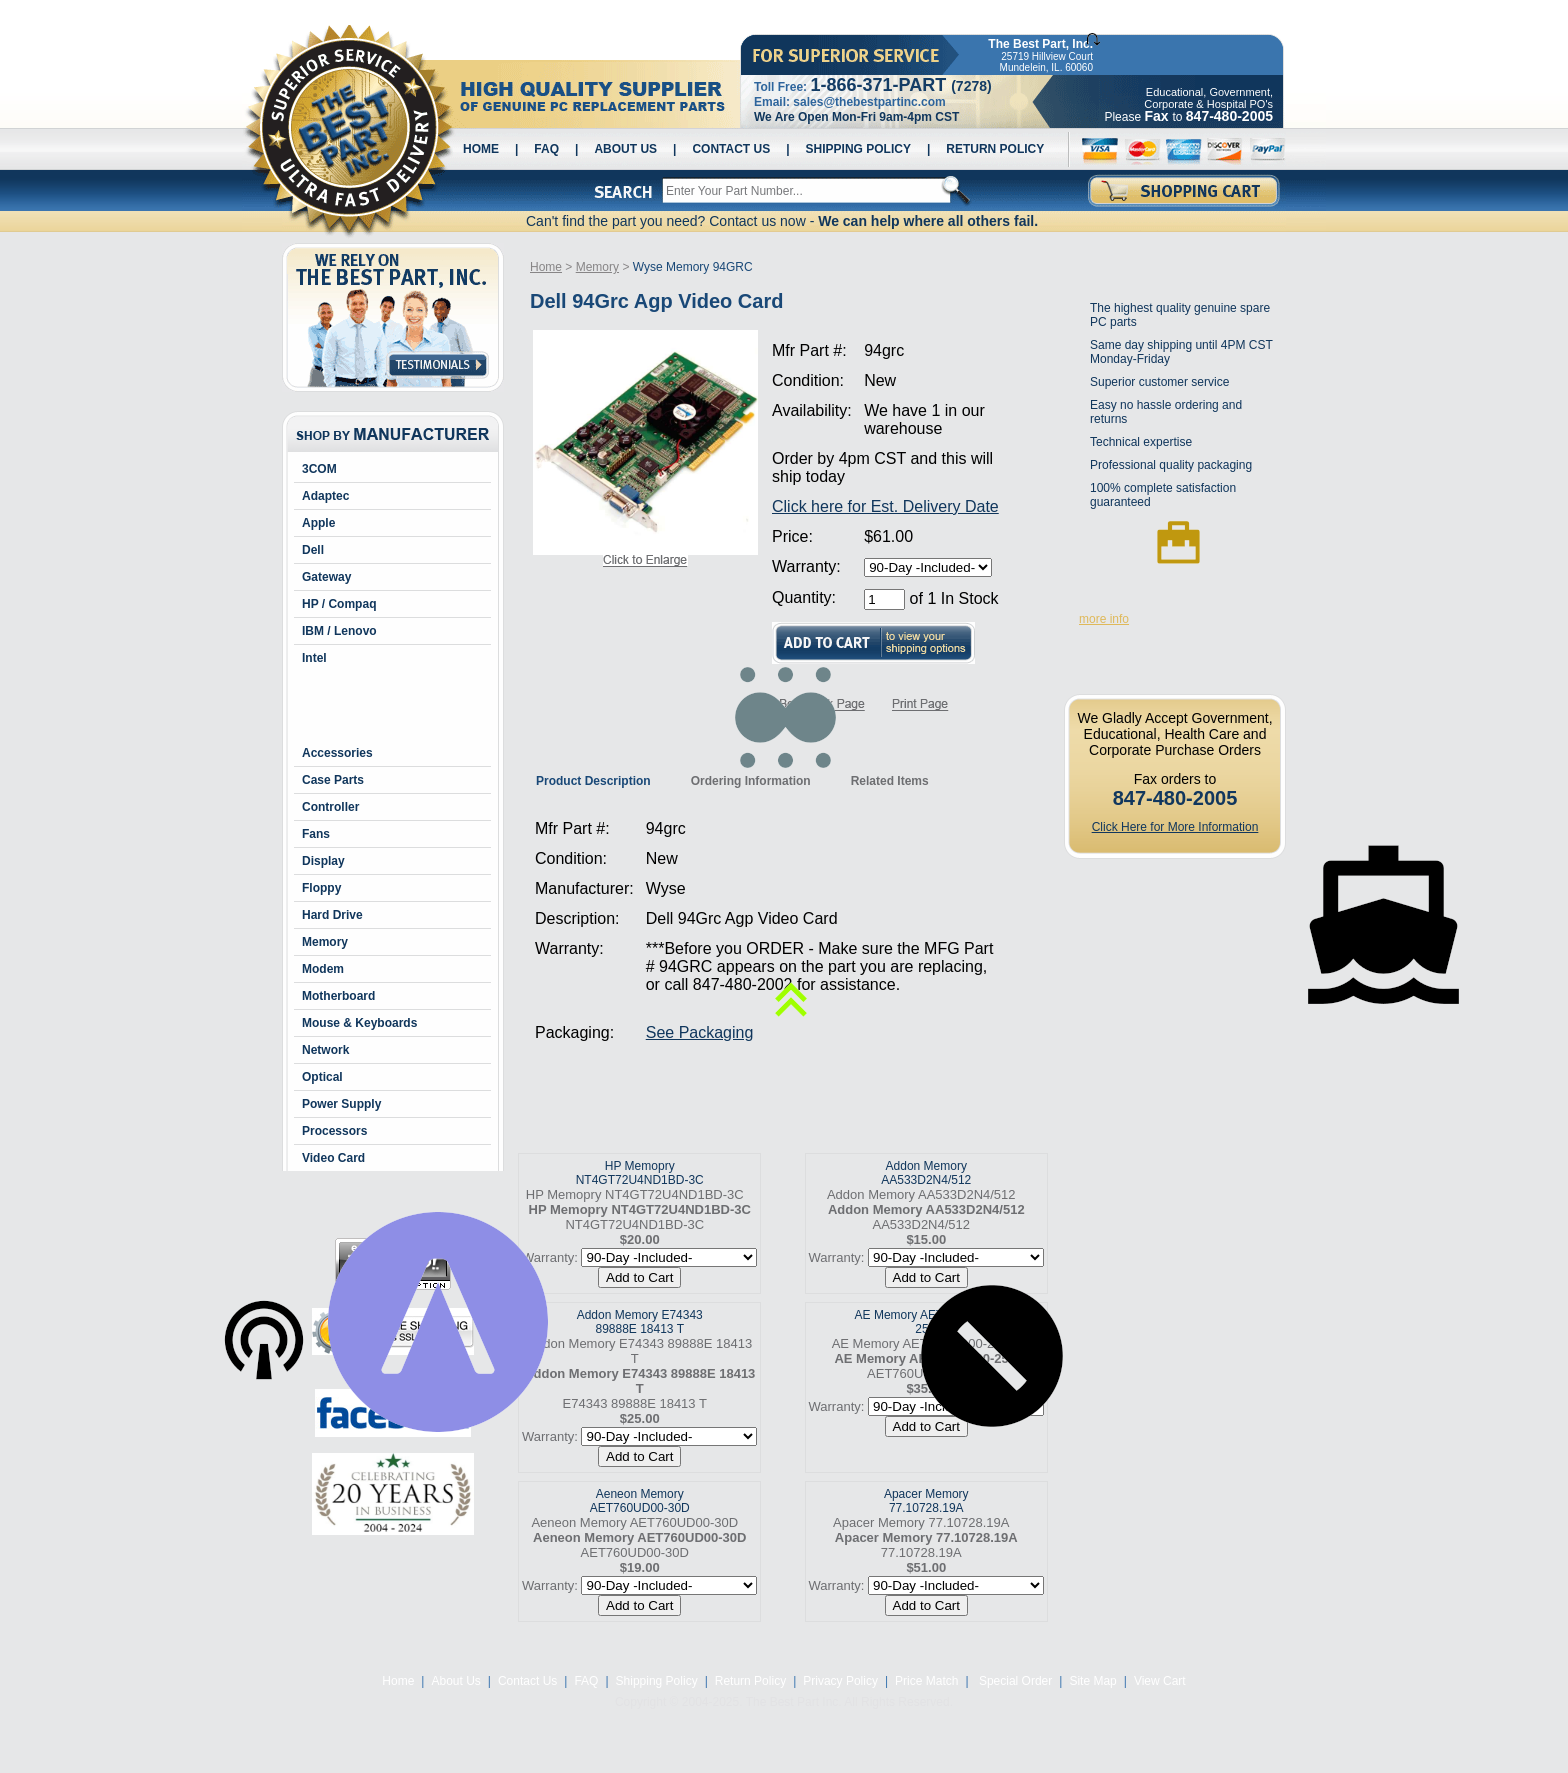  Describe the element at coordinates (791, 1001) in the screenshot. I see `scroll to top of page` at that location.